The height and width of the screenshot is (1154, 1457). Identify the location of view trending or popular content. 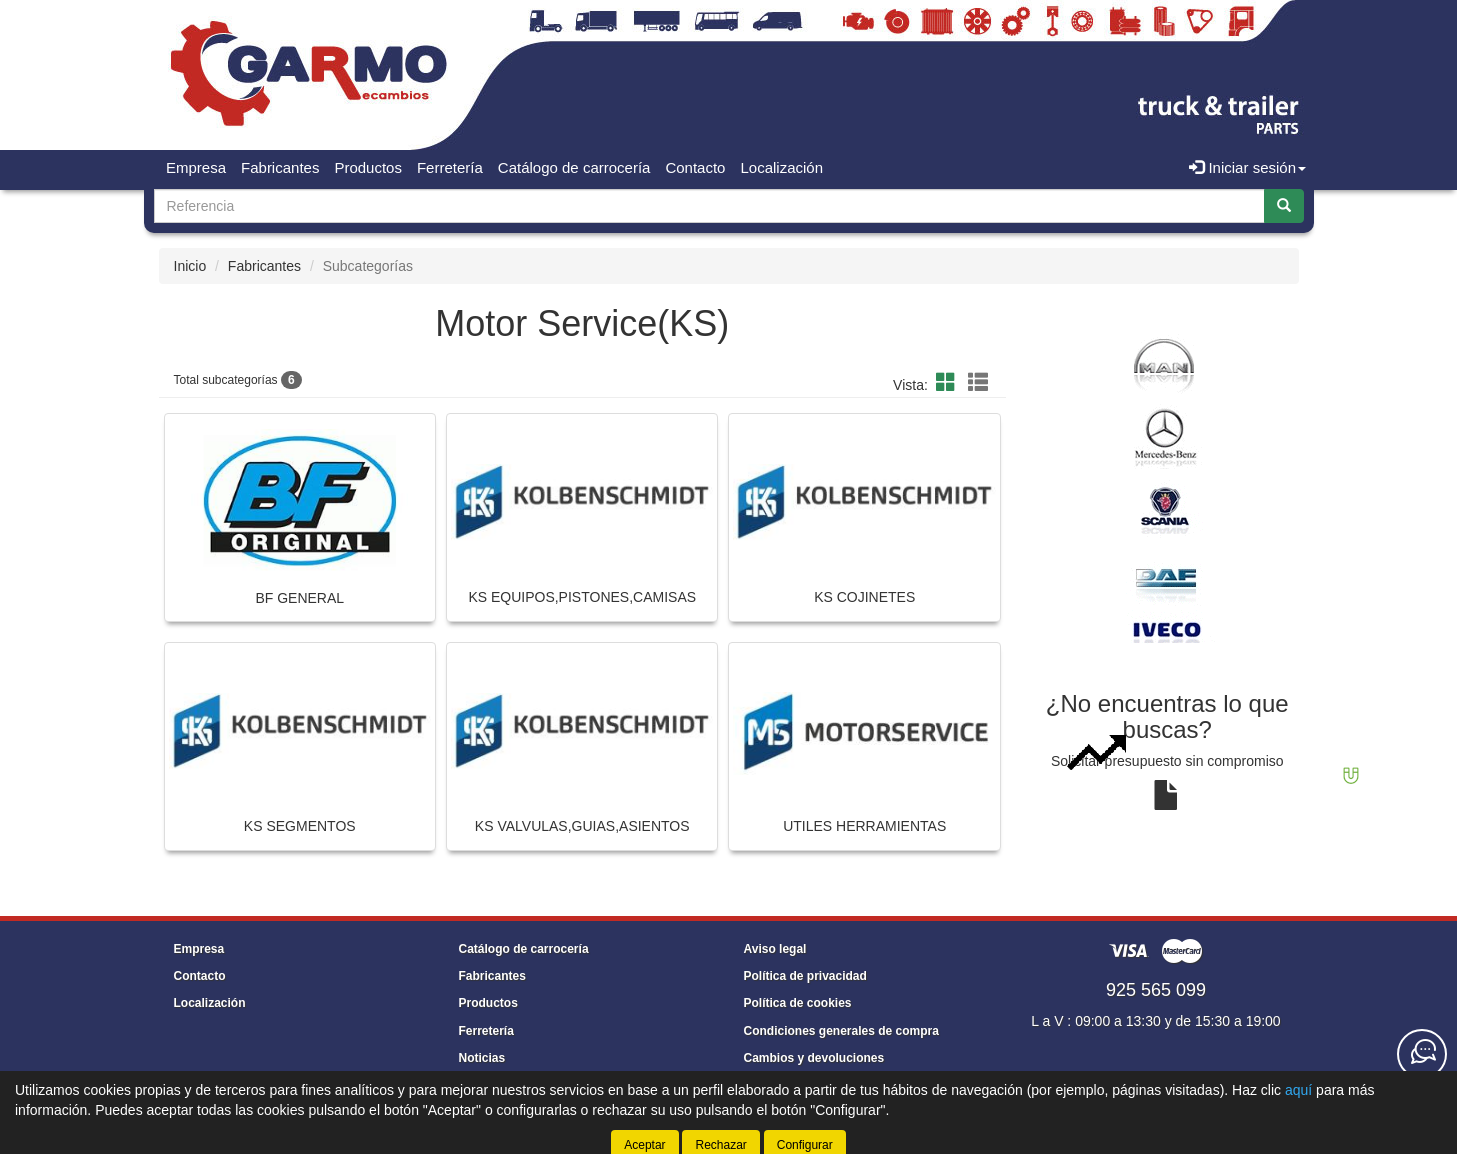
(1096, 752).